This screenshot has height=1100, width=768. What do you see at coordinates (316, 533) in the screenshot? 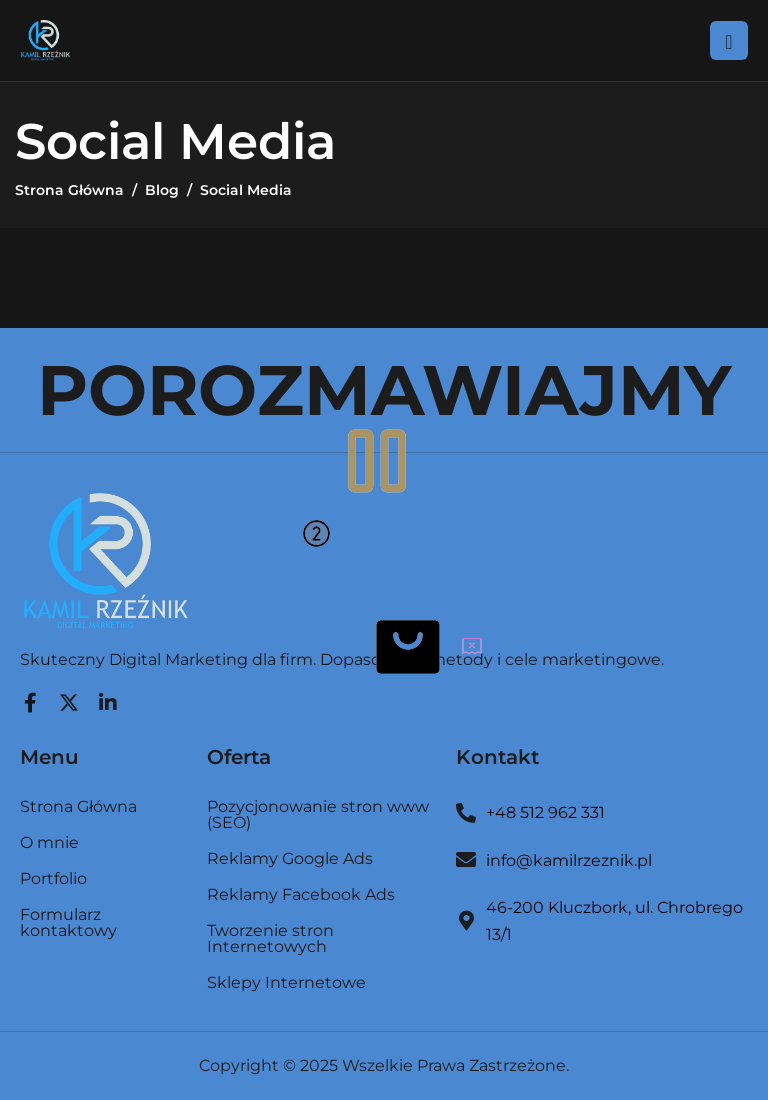
I see `indicates step two in a multi-step process` at bounding box center [316, 533].